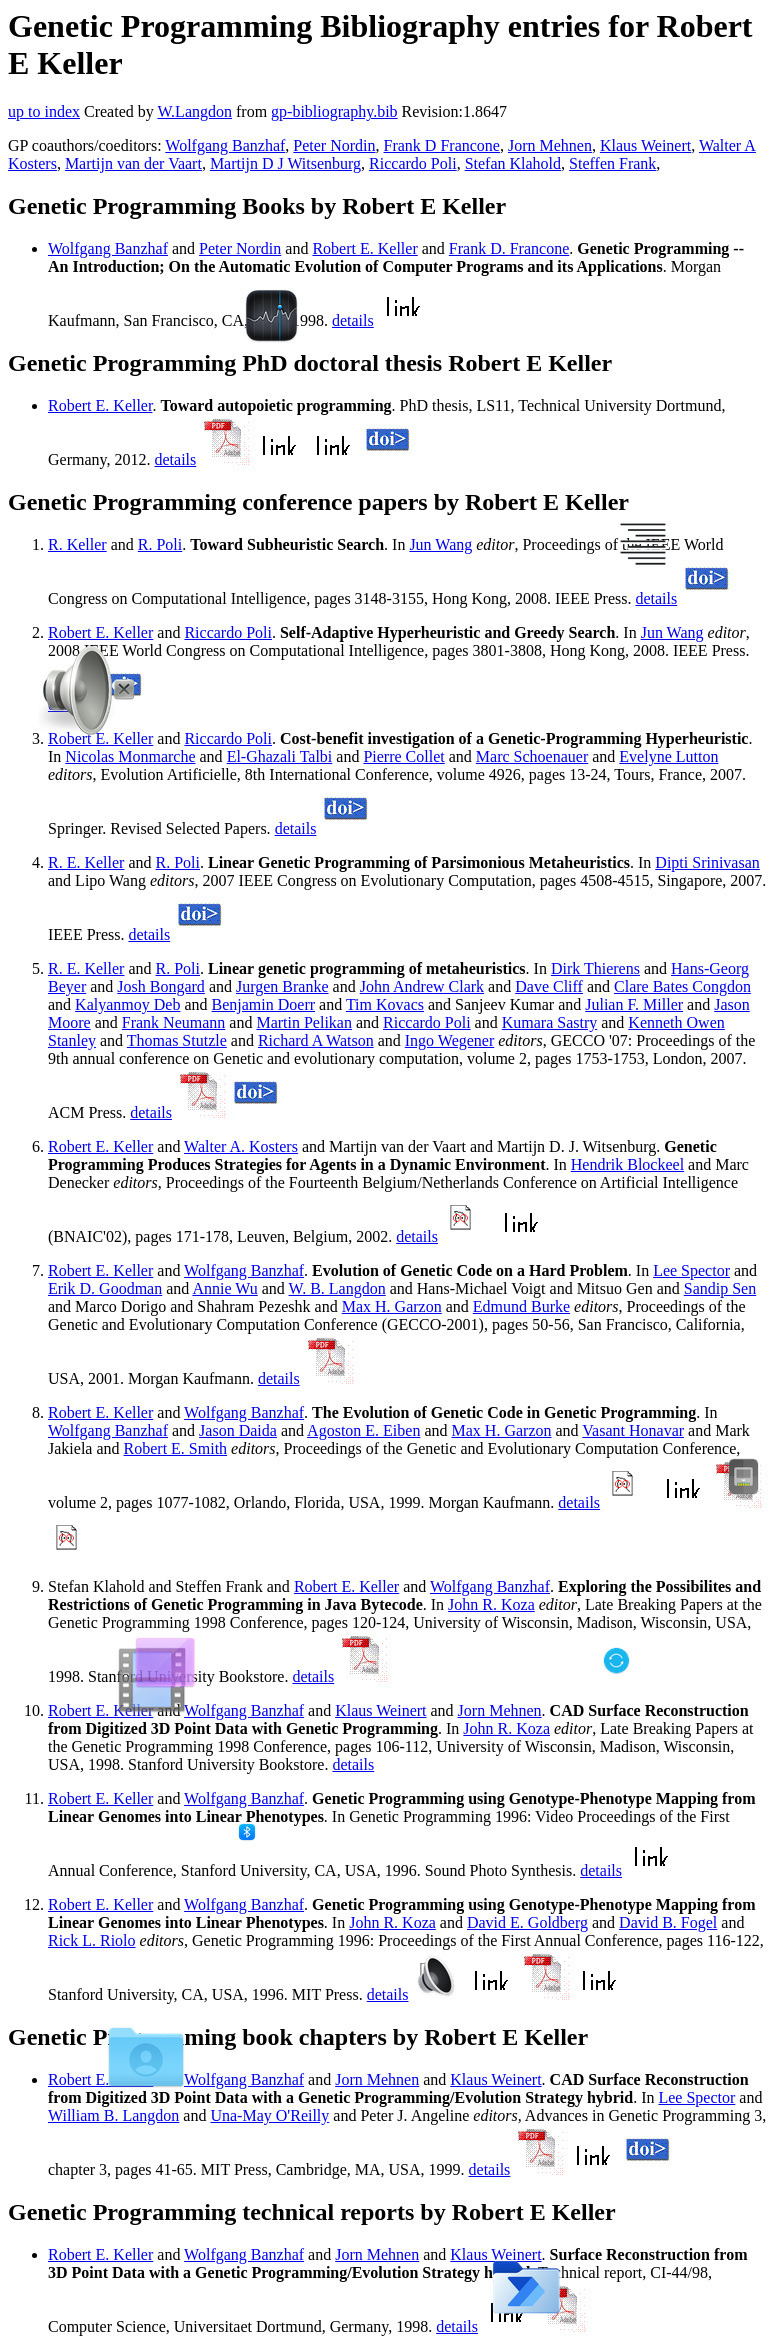  What do you see at coordinates (87, 690) in the screenshot?
I see `indicates audio is muted` at bounding box center [87, 690].